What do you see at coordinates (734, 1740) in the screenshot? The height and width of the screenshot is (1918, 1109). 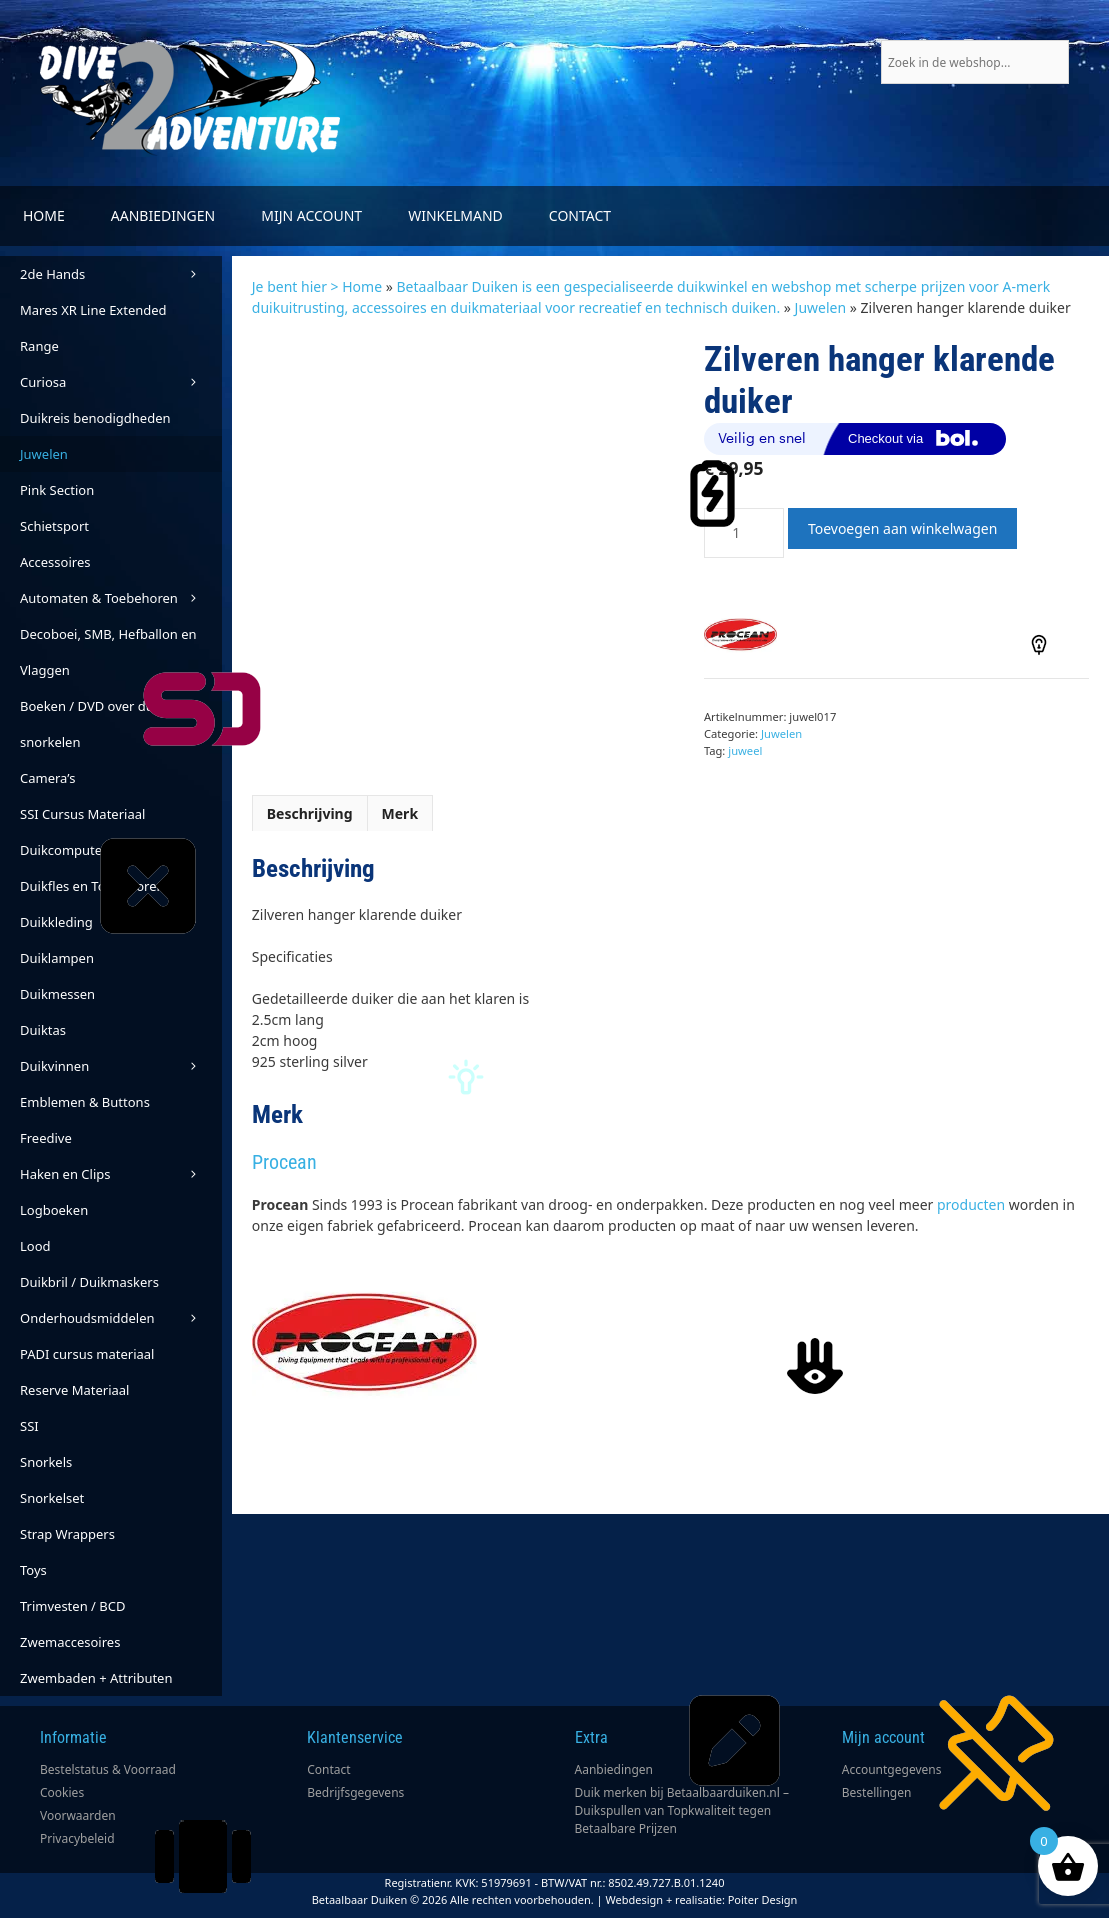 I see `edit or compose a new entry` at bounding box center [734, 1740].